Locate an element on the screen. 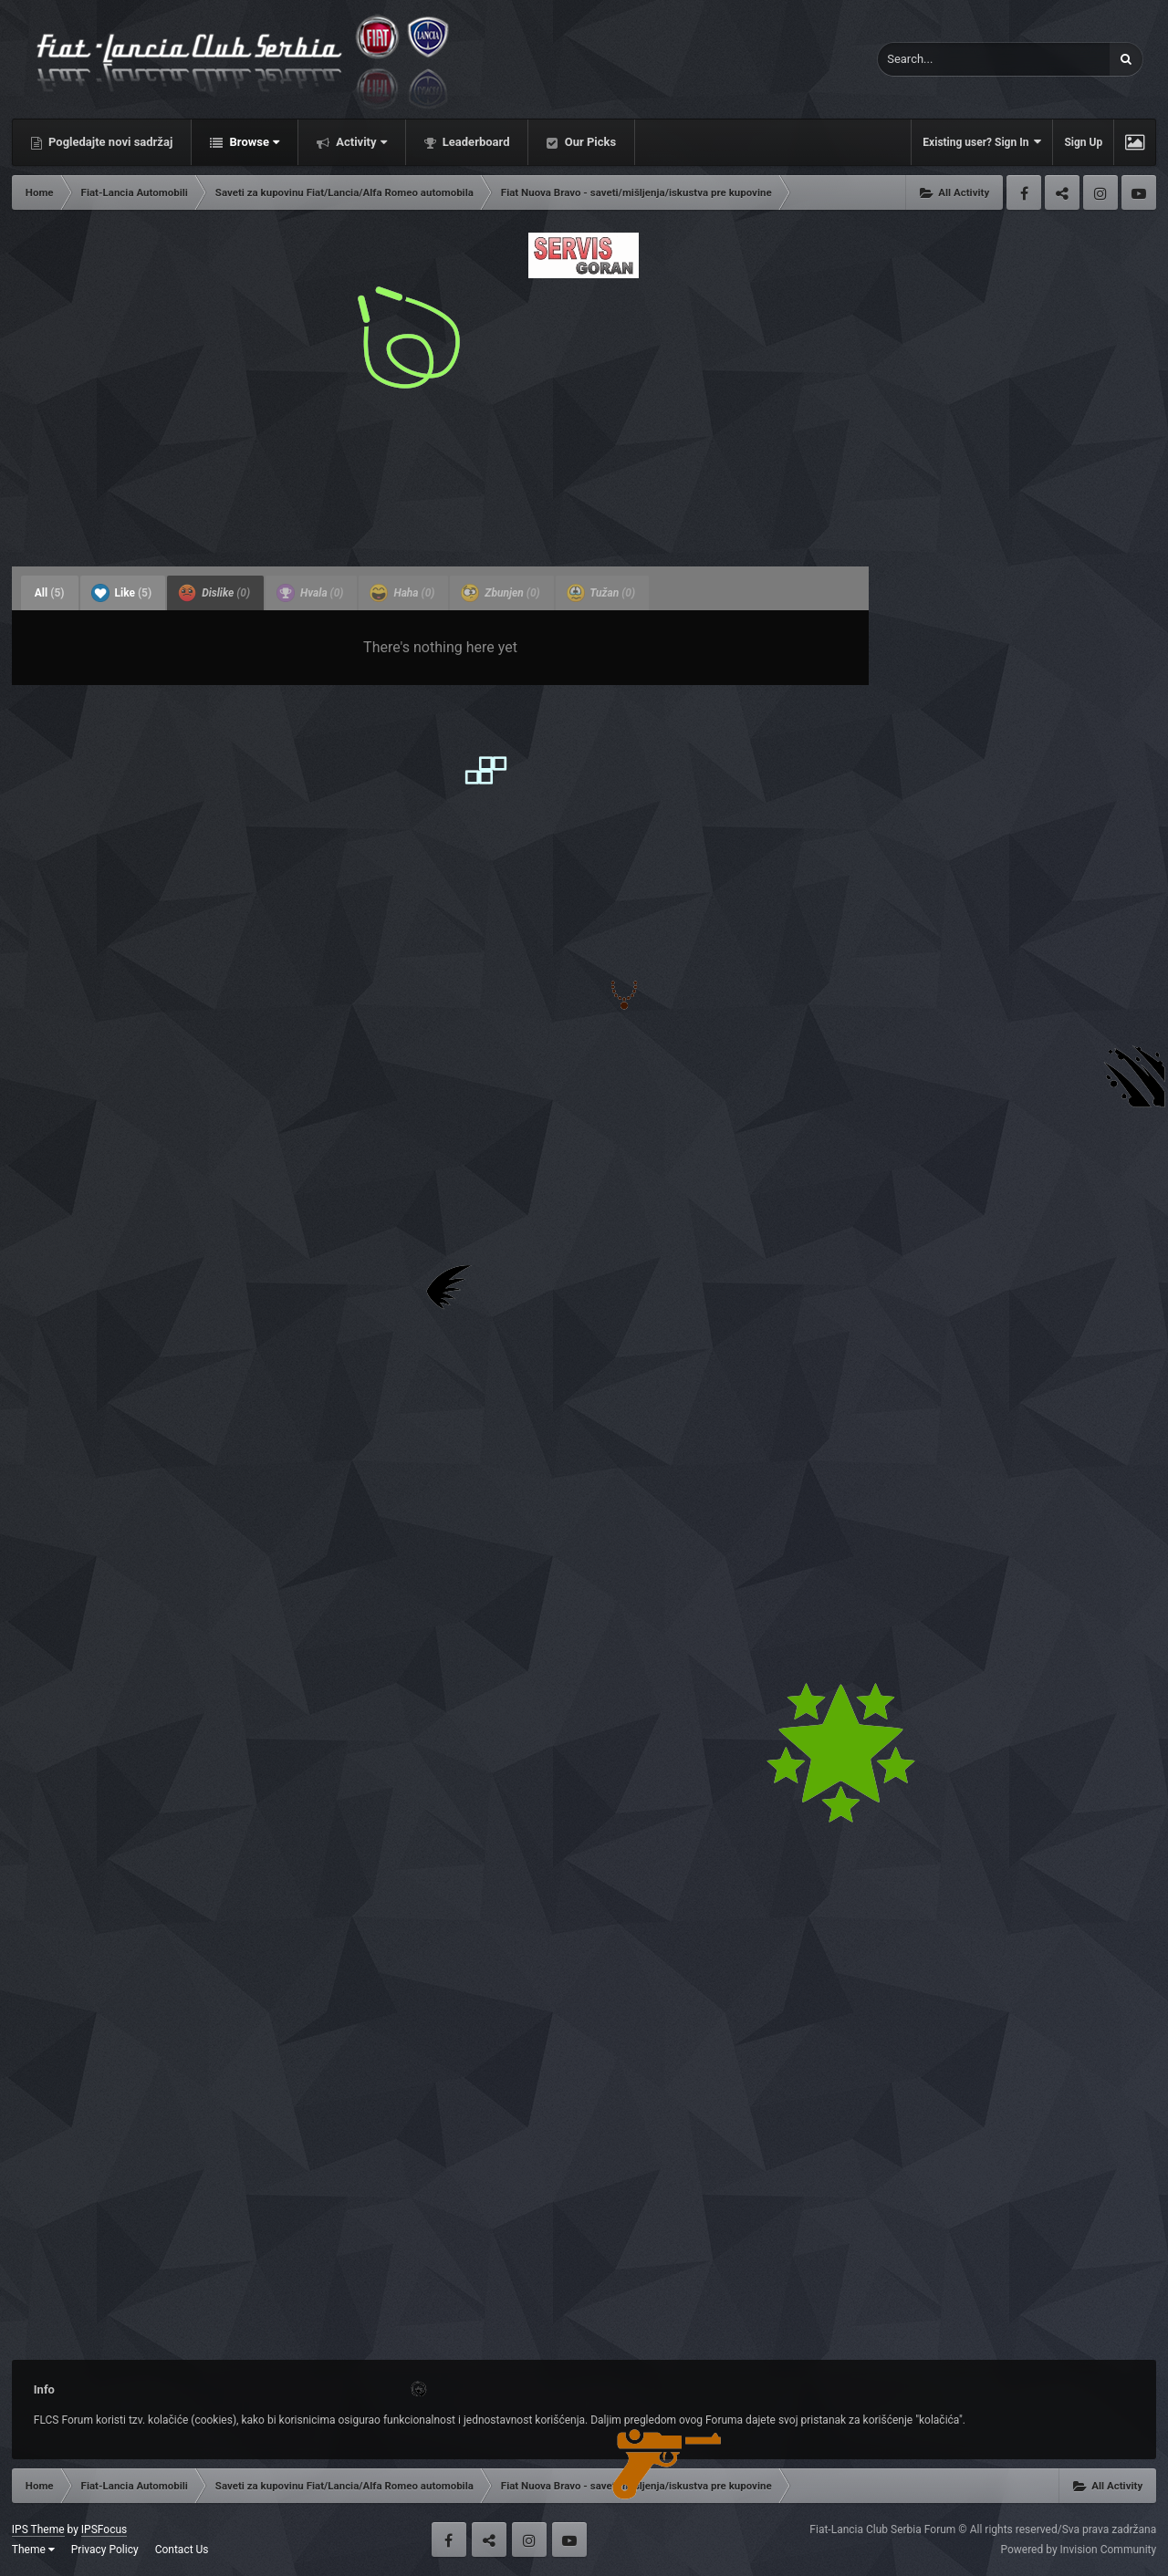 This screenshot has height=2576, width=1168. indicates a flying or aerial ability in a game is located at coordinates (449, 1286).